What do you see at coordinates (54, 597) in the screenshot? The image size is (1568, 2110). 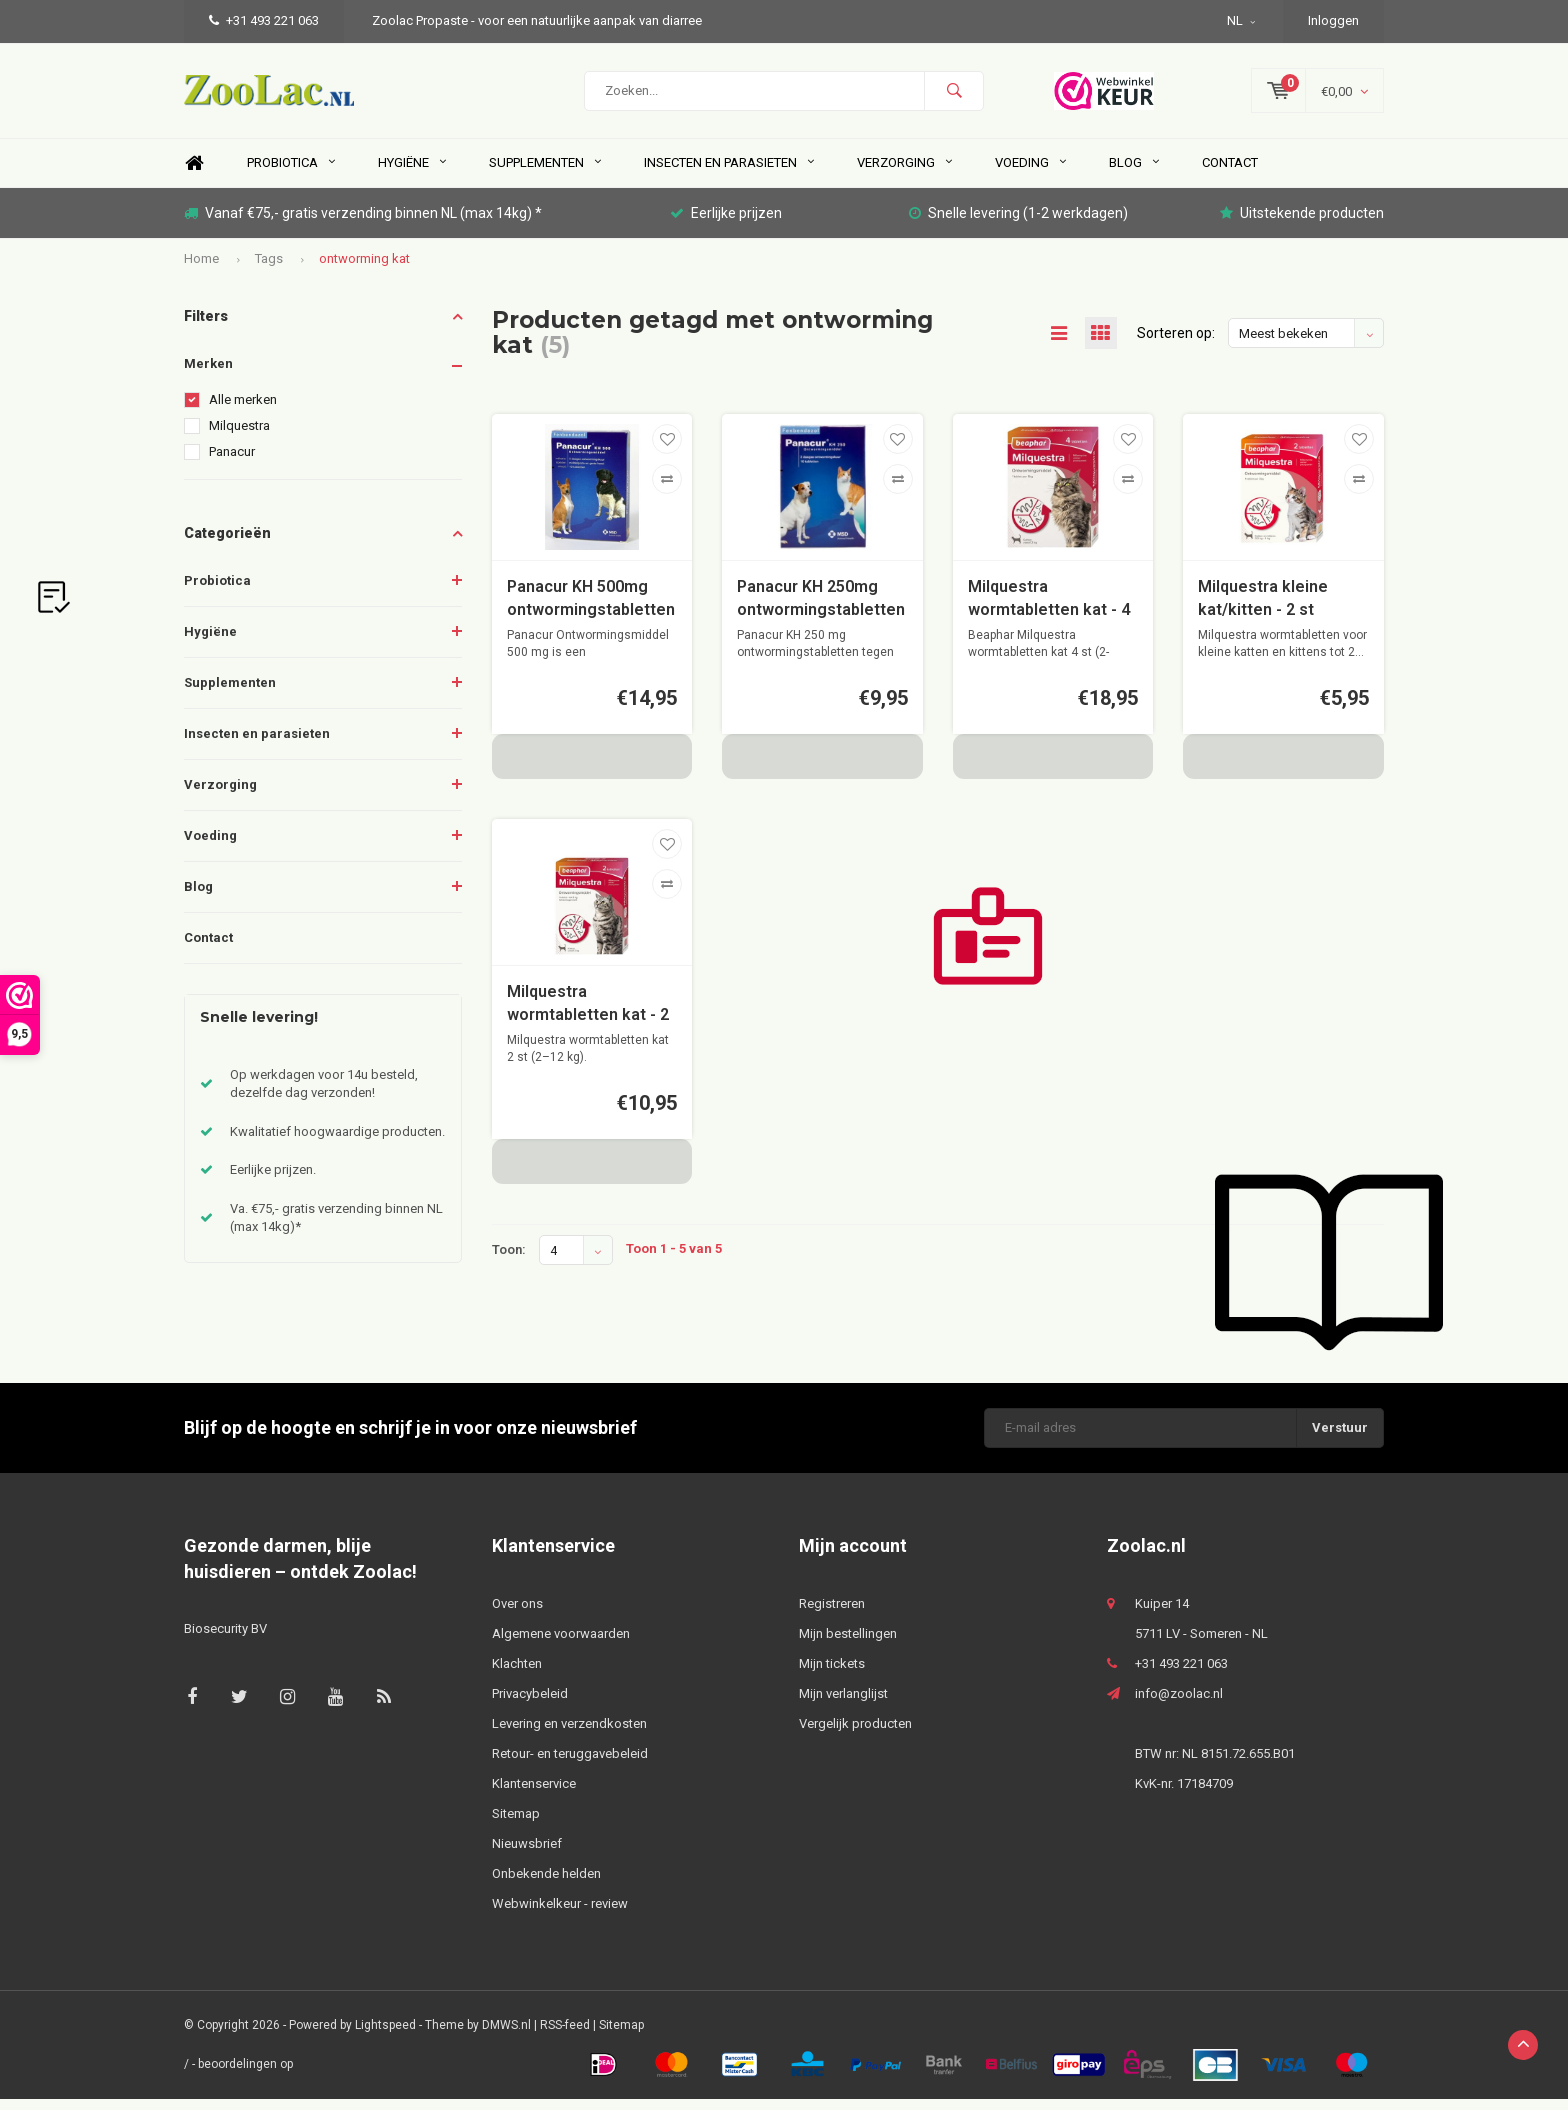 I see `view or manage your task checklist` at bounding box center [54, 597].